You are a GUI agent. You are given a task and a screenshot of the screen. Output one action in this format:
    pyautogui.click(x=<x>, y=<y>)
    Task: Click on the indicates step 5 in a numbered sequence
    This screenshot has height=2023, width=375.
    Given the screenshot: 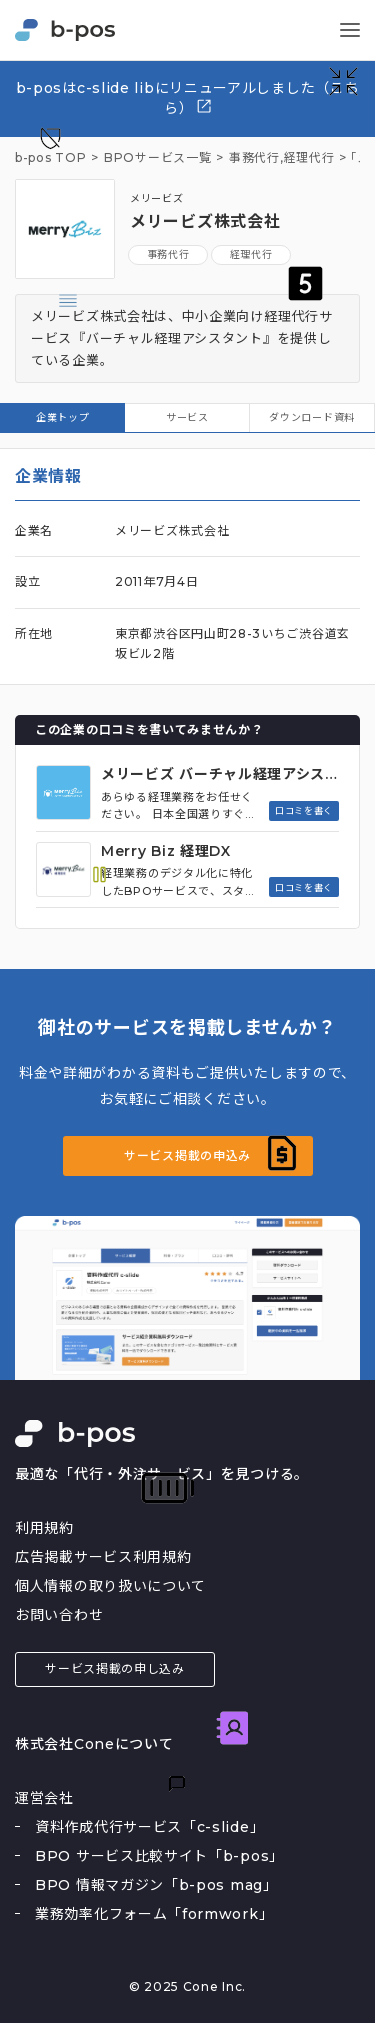 What is the action you would take?
    pyautogui.click(x=305, y=283)
    